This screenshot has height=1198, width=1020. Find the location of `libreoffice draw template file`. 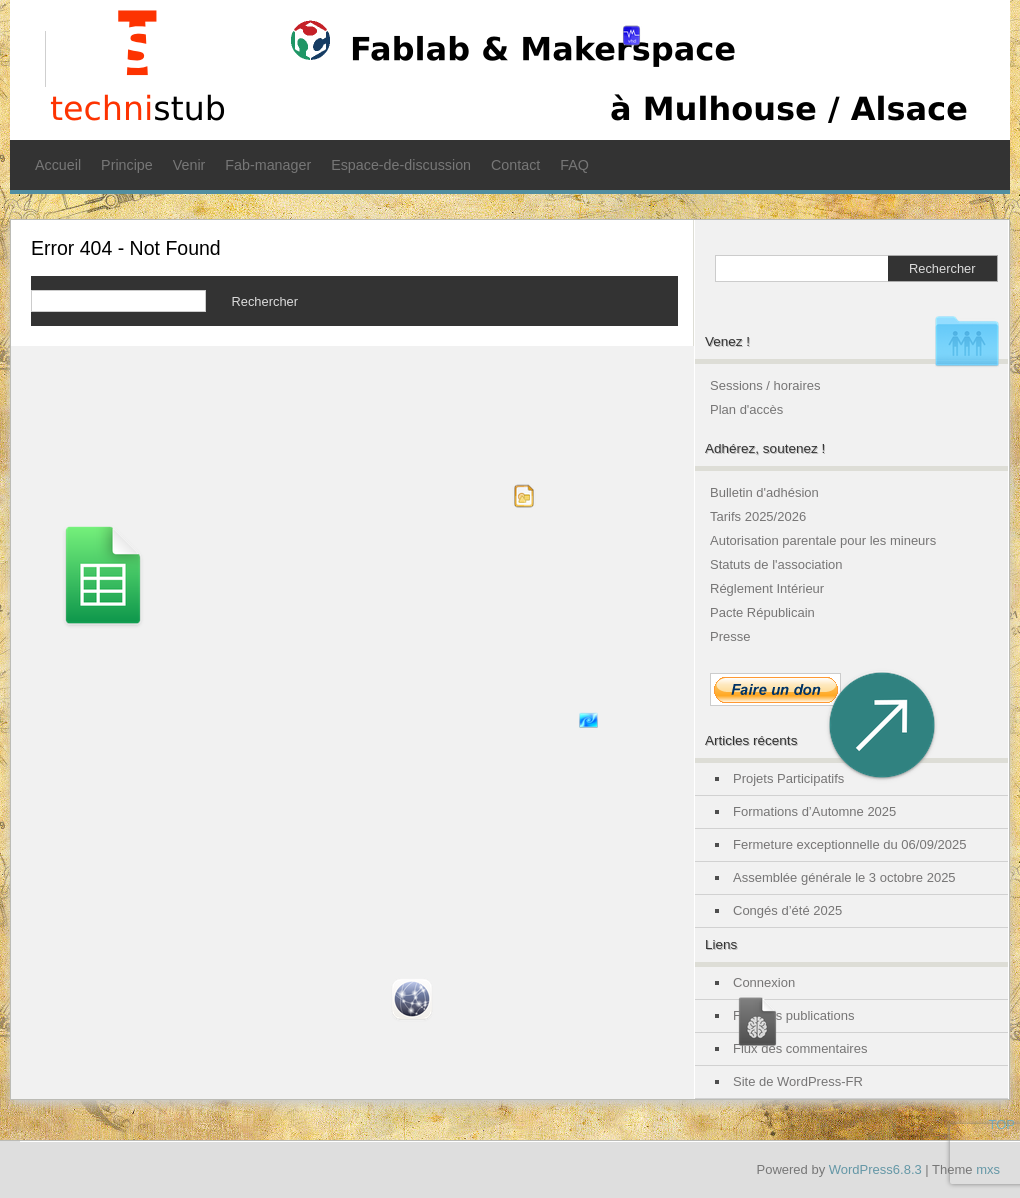

libreoffice draw template file is located at coordinates (524, 496).